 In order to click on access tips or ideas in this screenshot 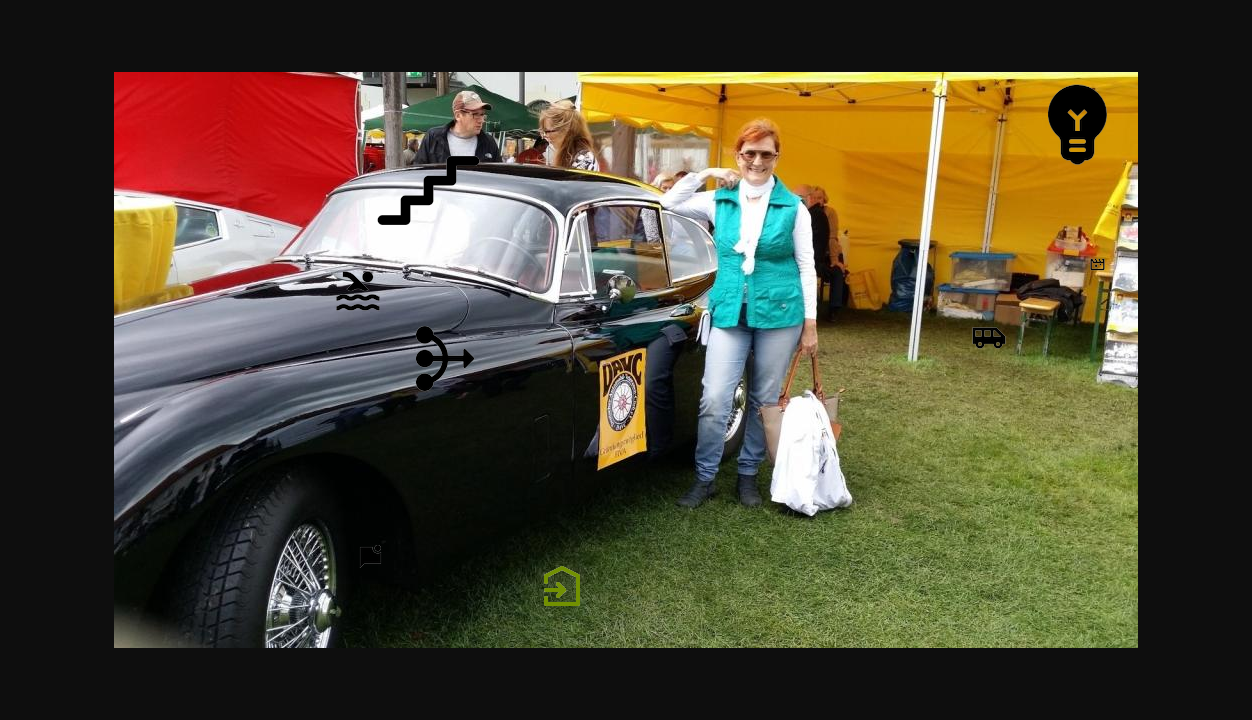, I will do `click(1077, 122)`.